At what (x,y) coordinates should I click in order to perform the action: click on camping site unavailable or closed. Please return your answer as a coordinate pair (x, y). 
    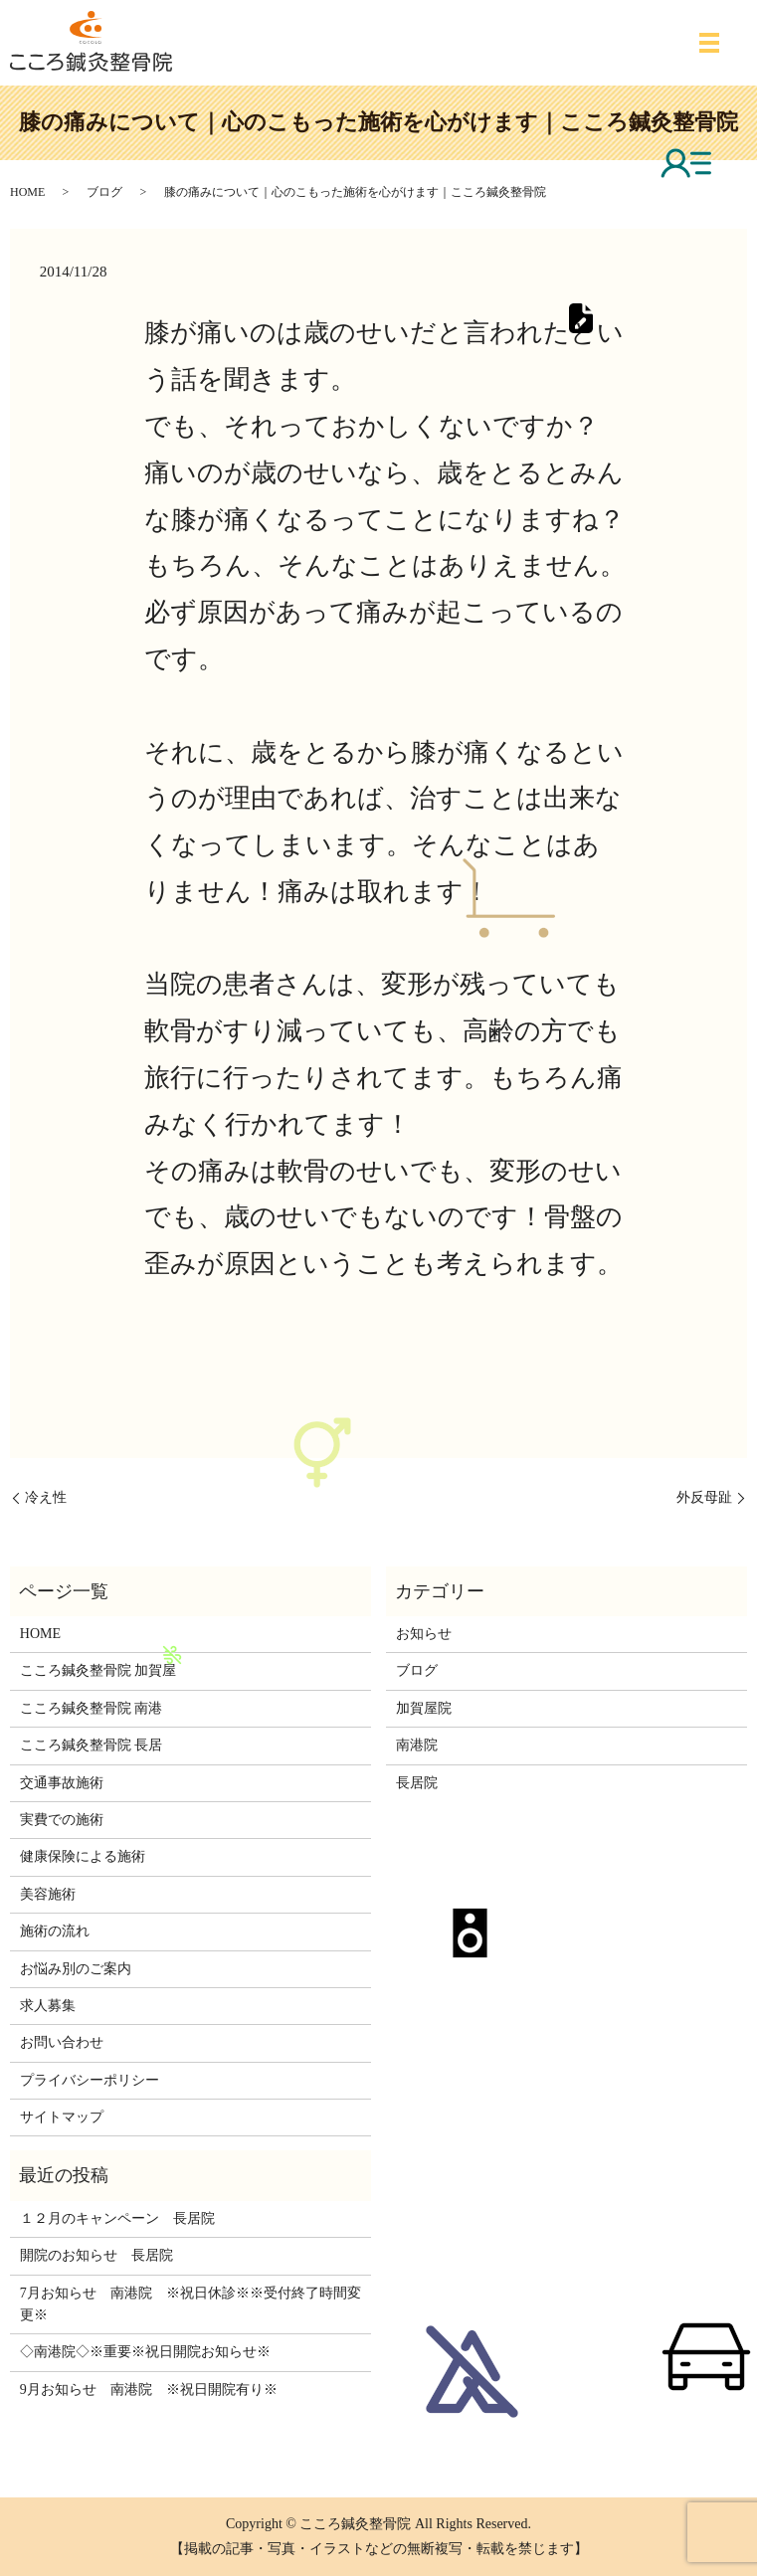
    Looking at the image, I should click on (472, 2371).